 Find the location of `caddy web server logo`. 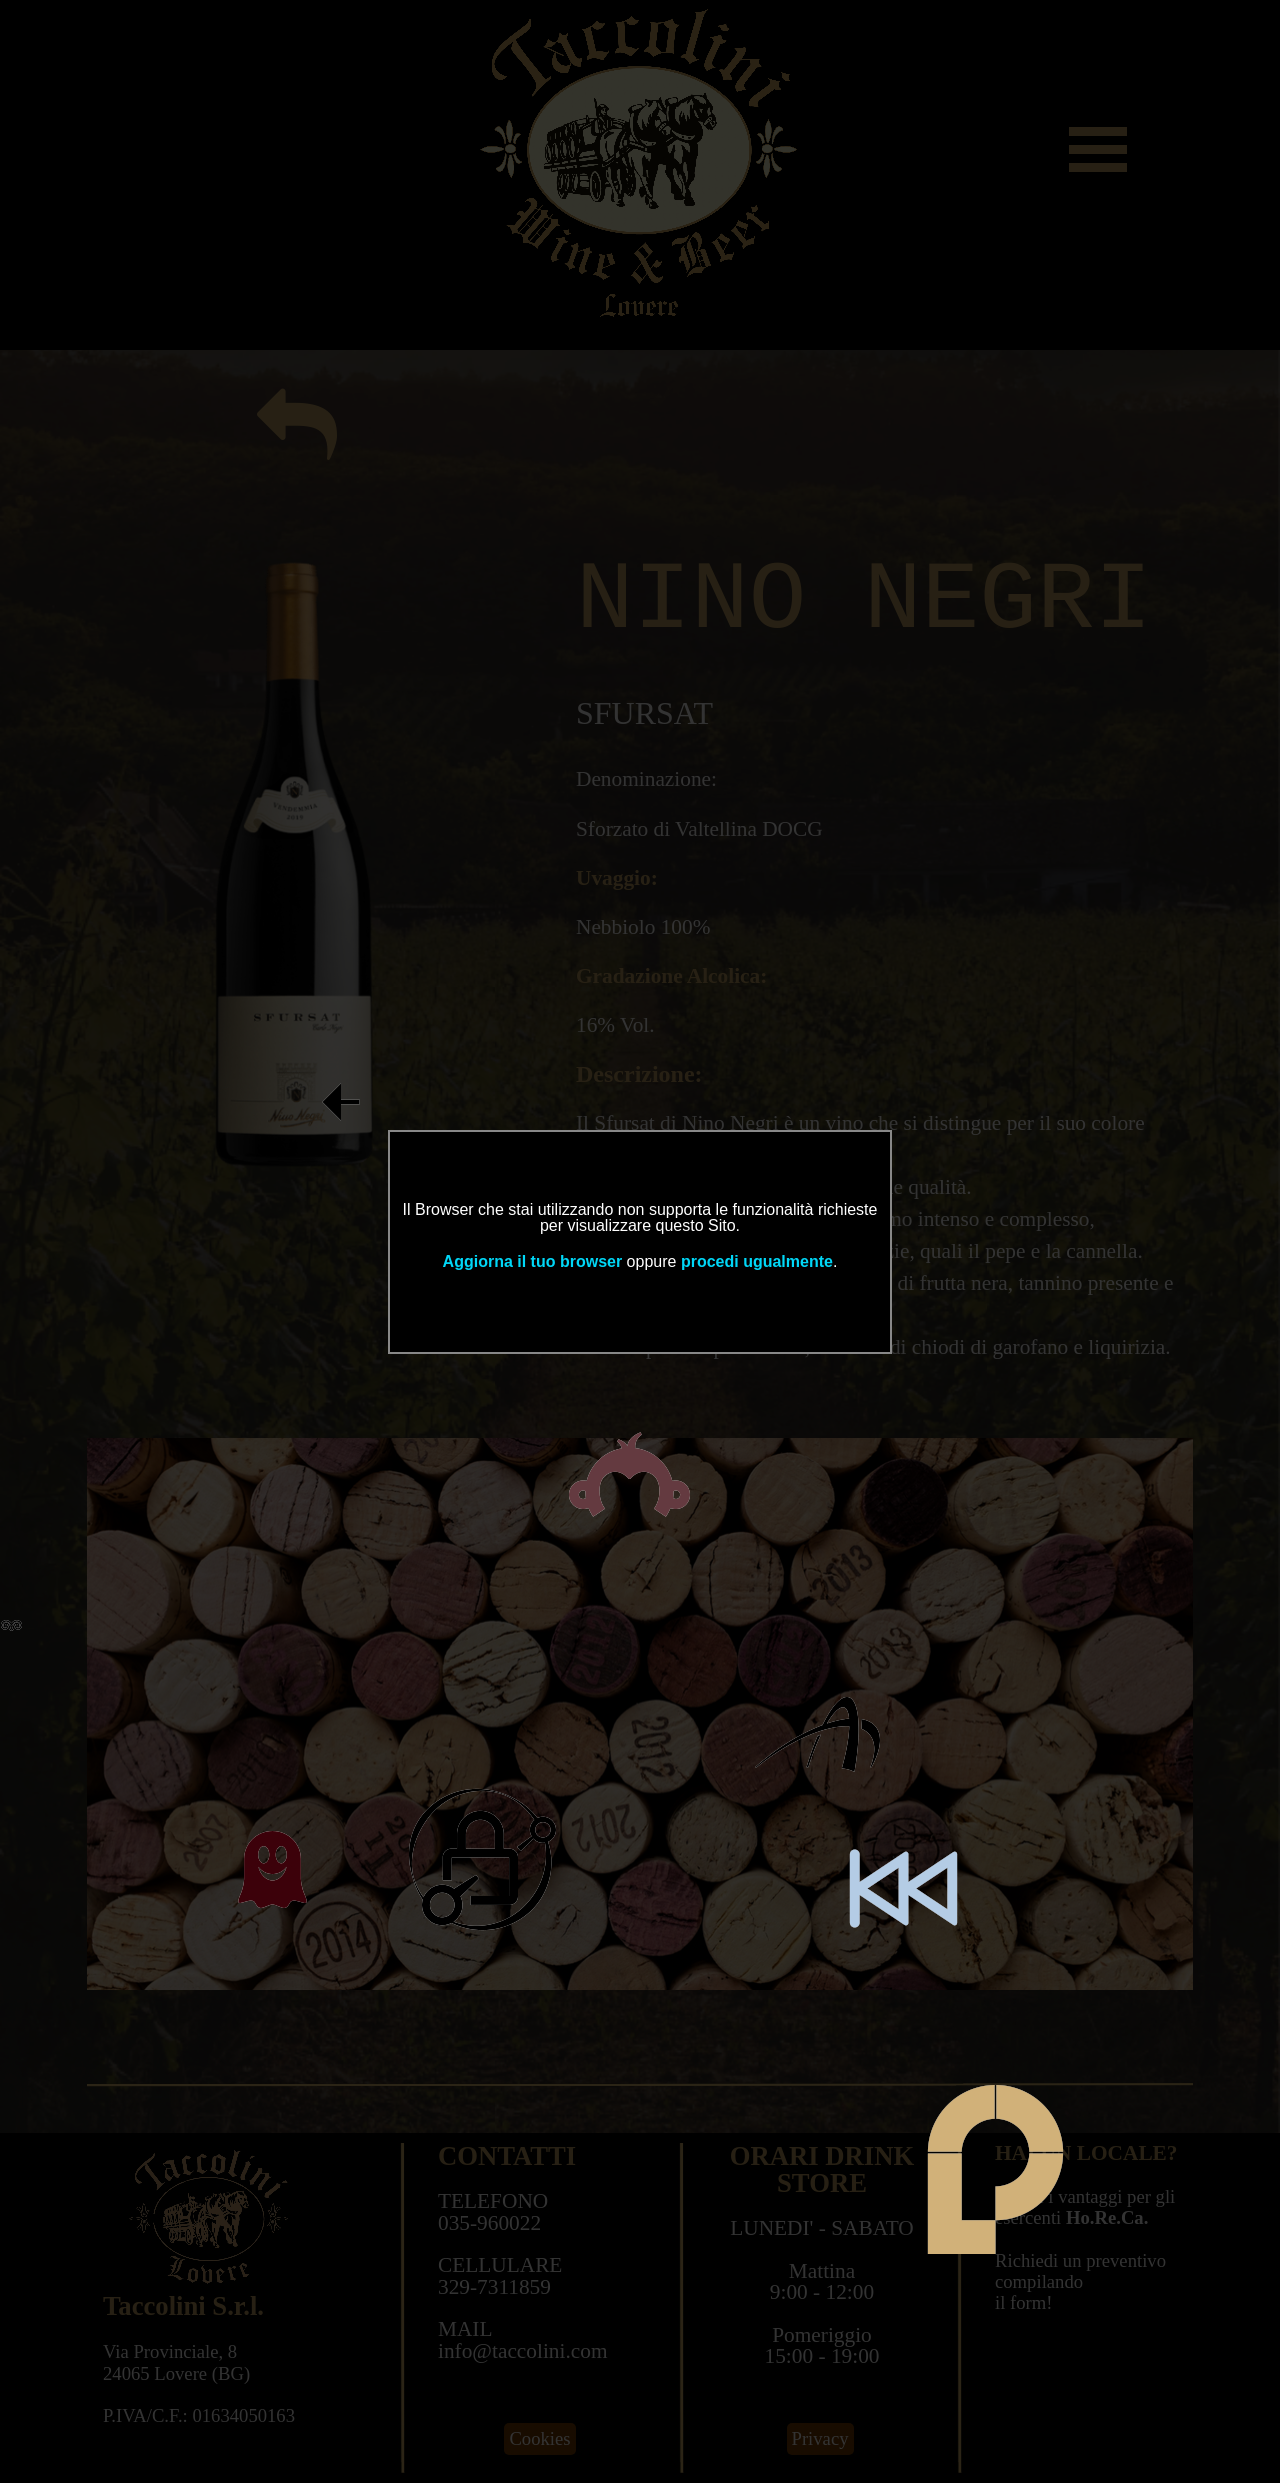

caddy web server logo is located at coordinates (482, 1859).